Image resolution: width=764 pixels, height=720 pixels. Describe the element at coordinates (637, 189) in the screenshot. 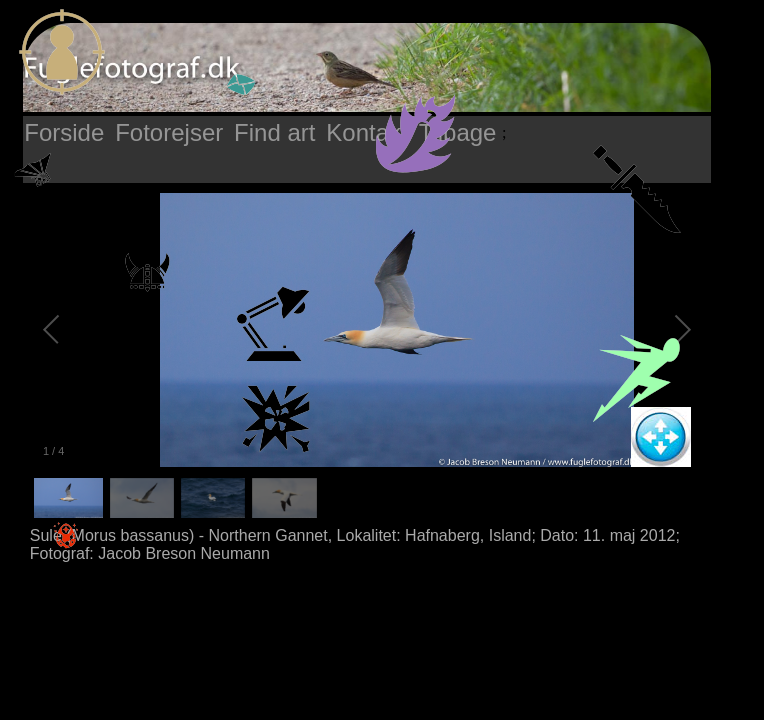

I see `equip a knife or melee weapon` at that location.